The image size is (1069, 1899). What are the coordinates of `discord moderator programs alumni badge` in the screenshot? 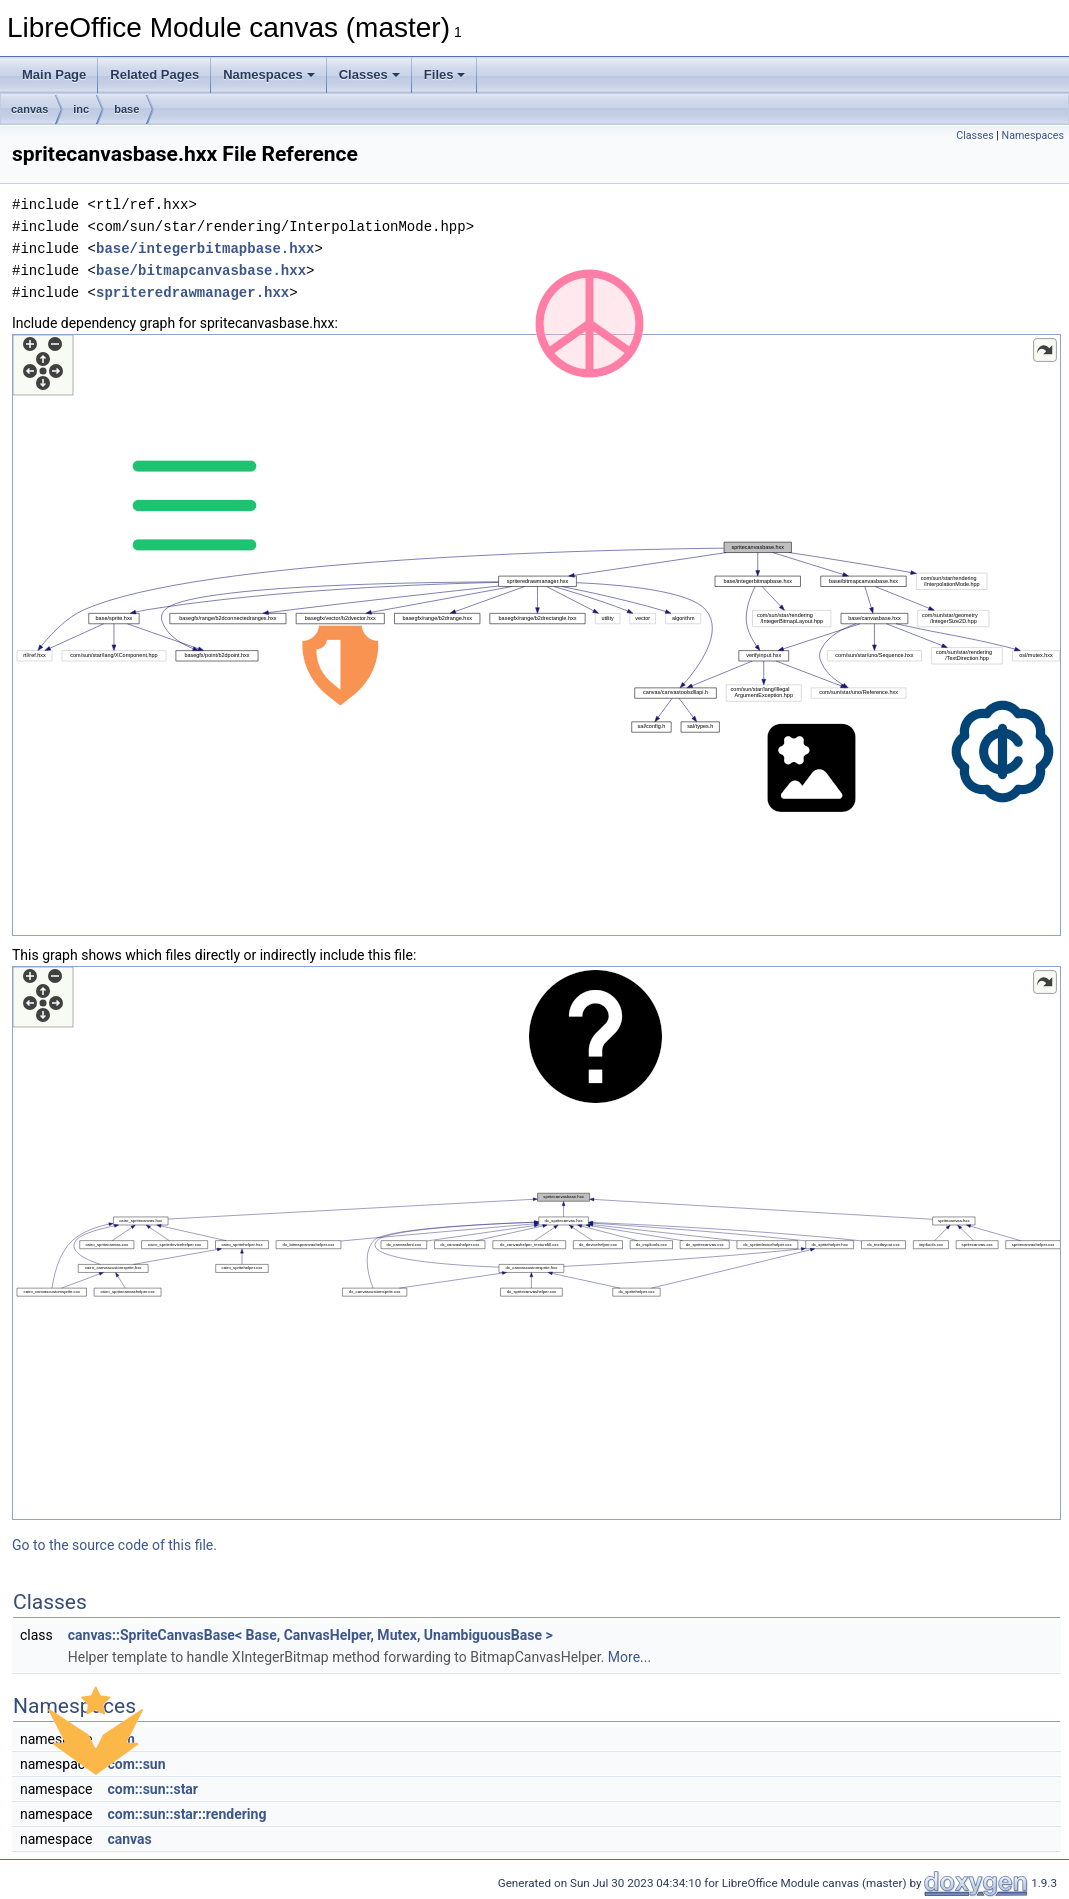 It's located at (340, 665).